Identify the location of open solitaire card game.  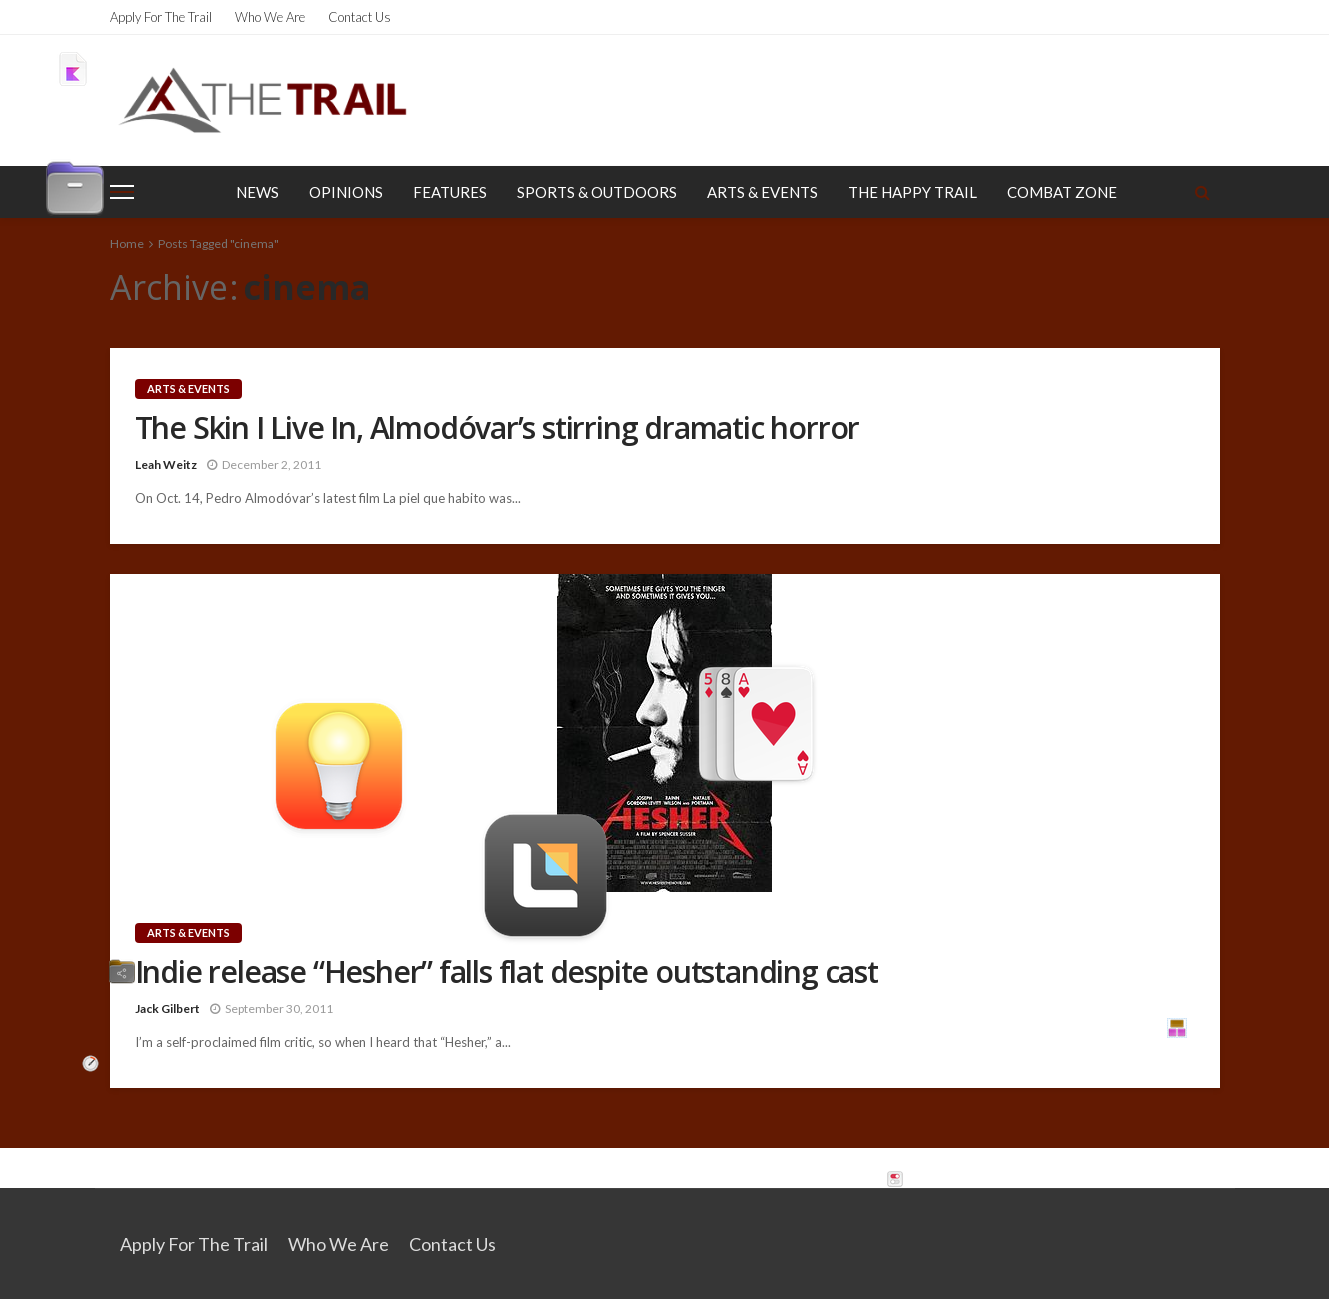
(756, 724).